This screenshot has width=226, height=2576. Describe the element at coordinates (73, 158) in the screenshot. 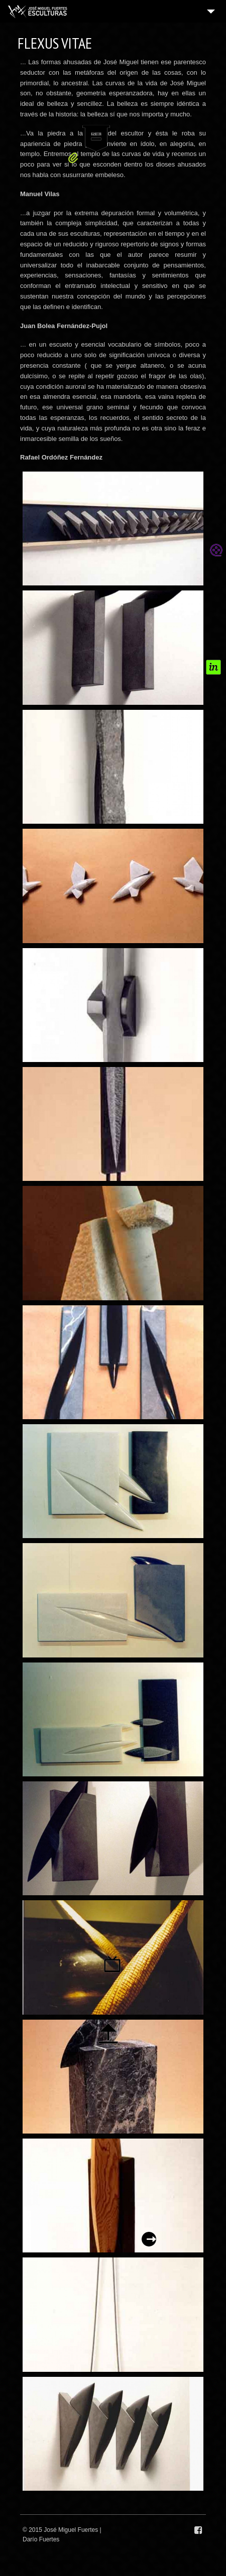

I see `attach a file to your message` at that location.